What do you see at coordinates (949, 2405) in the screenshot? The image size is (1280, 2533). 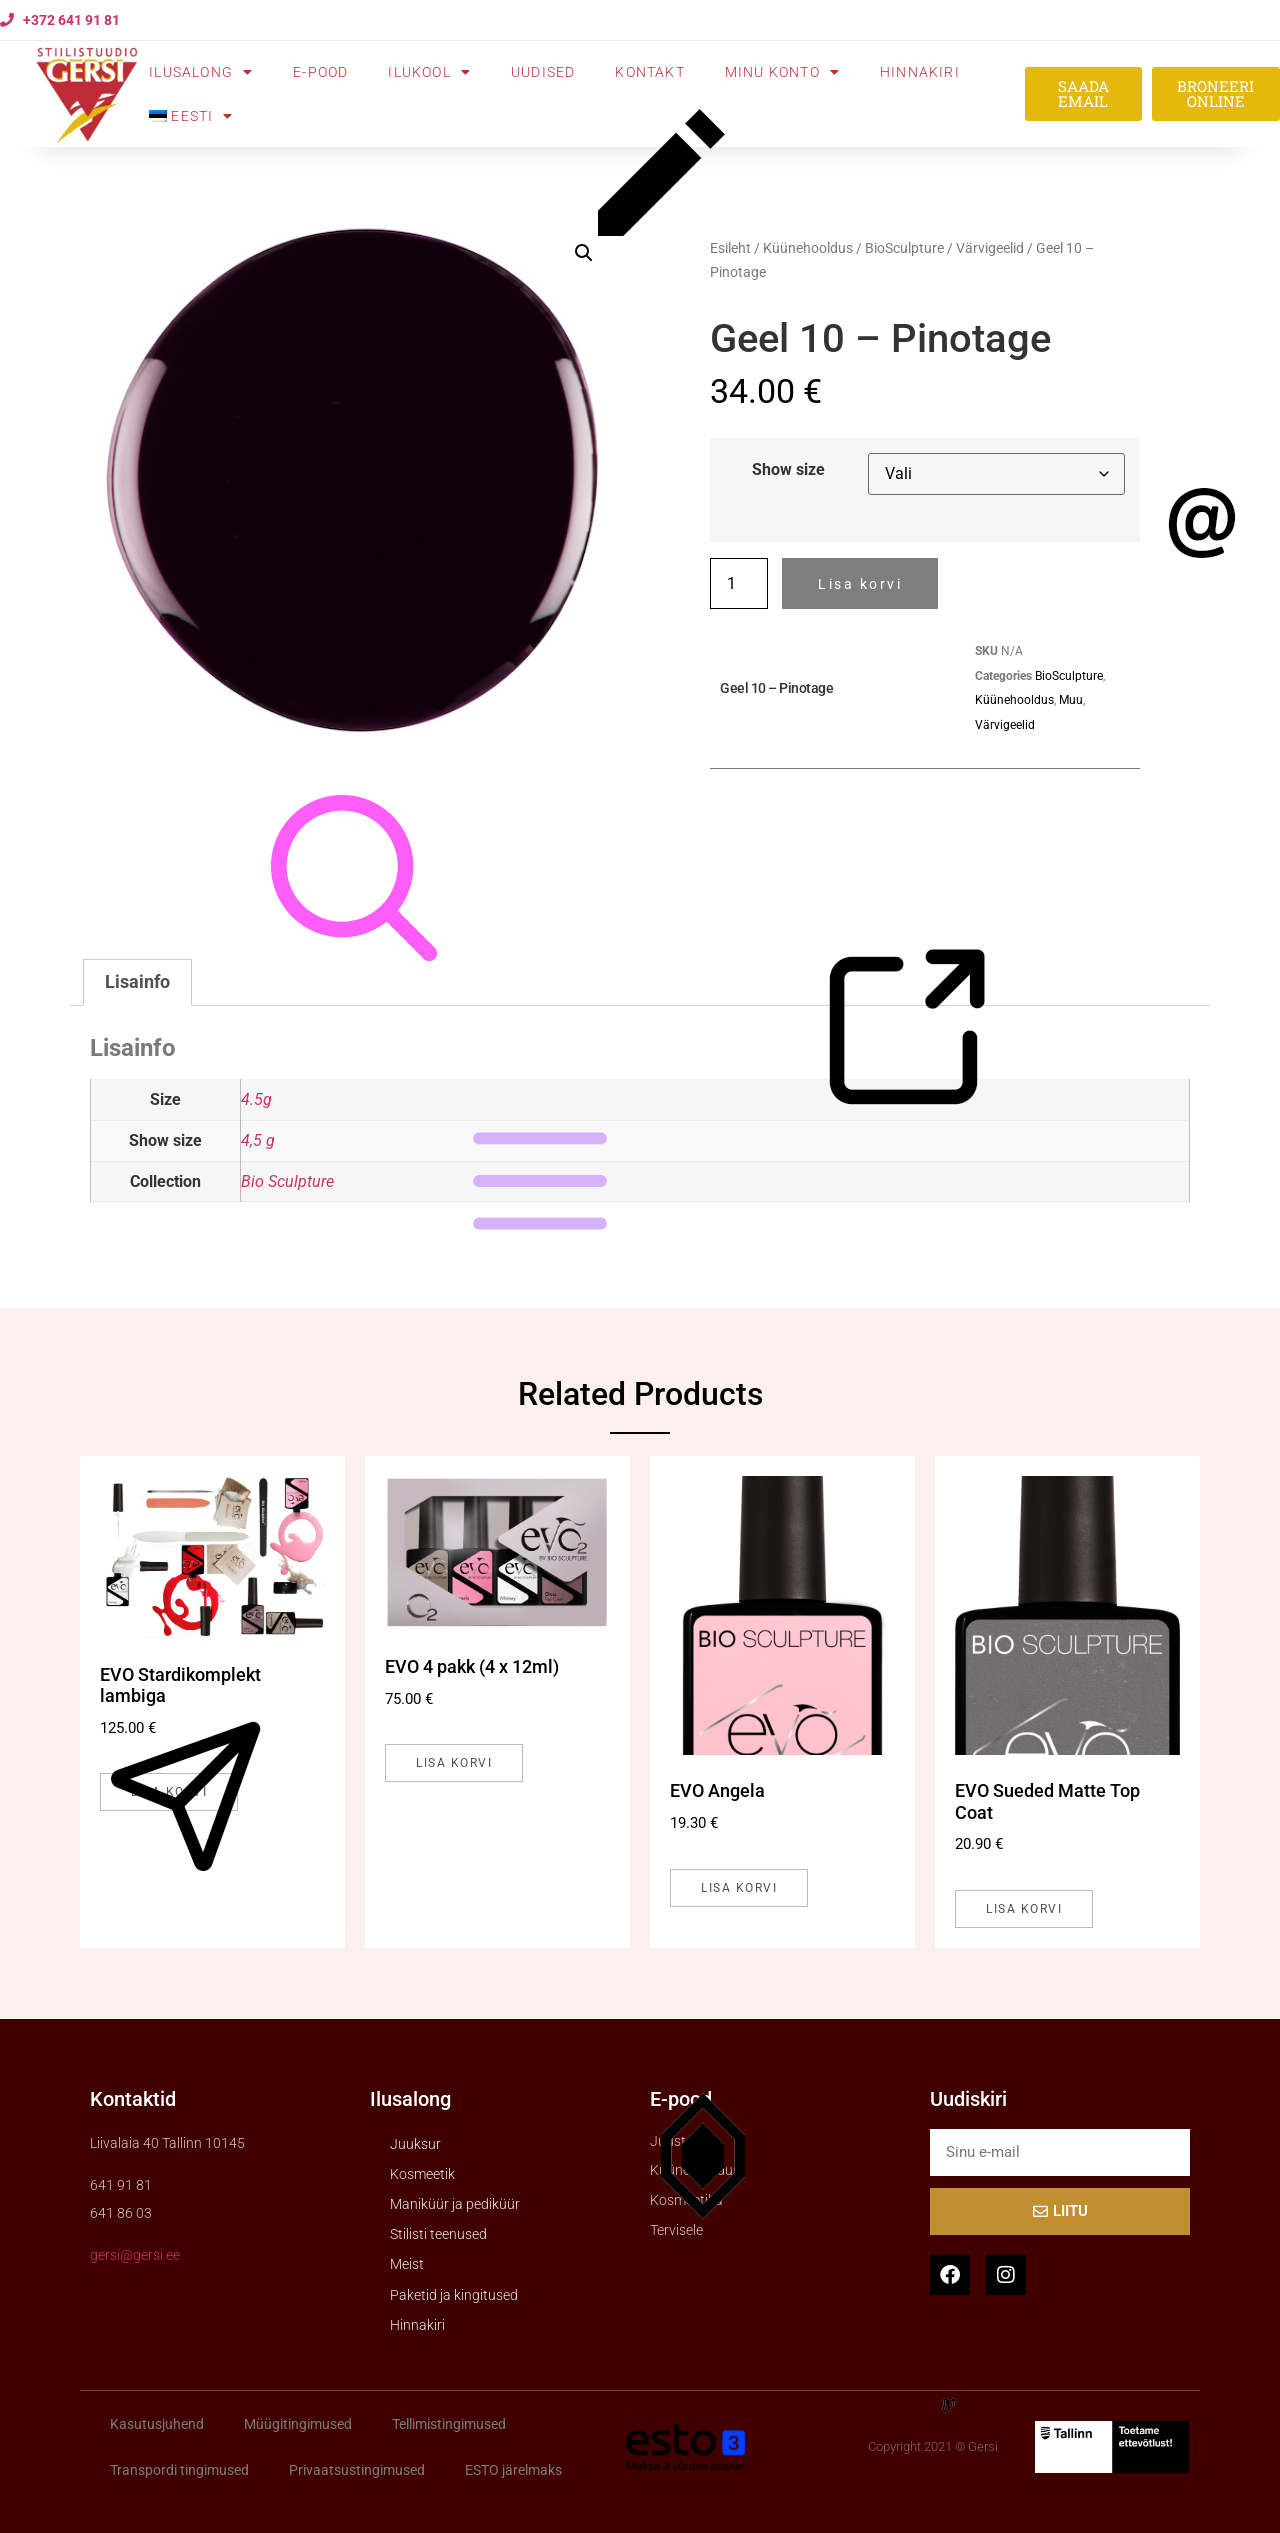 I see `increase temperature setting` at bounding box center [949, 2405].